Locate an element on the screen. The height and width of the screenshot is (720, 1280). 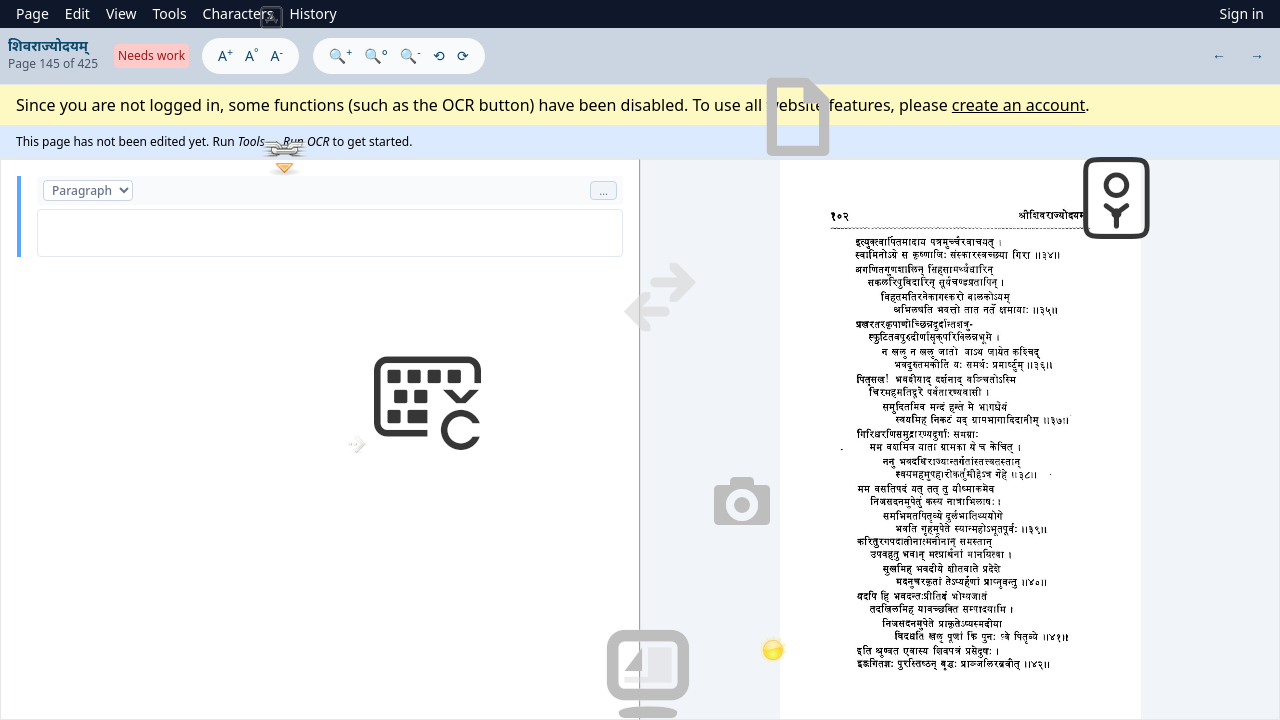
indicates idle network activity is located at coordinates (660, 297).